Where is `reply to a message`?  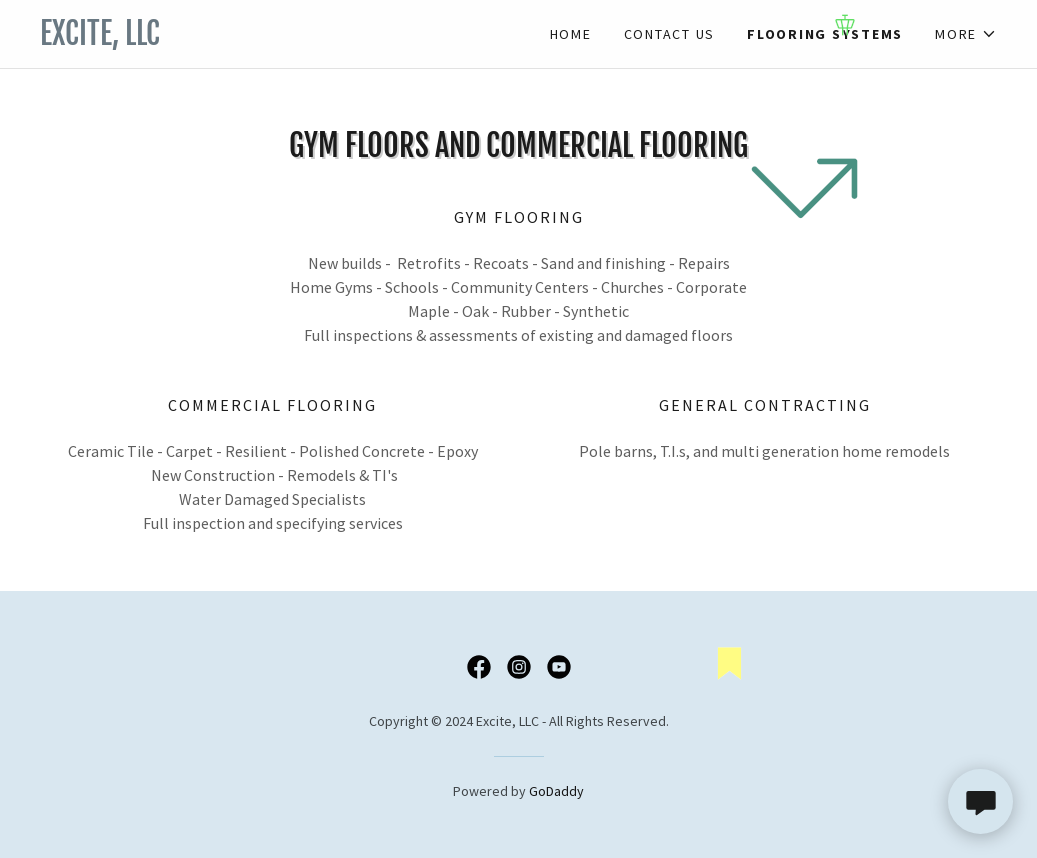
reply to a message is located at coordinates (804, 184).